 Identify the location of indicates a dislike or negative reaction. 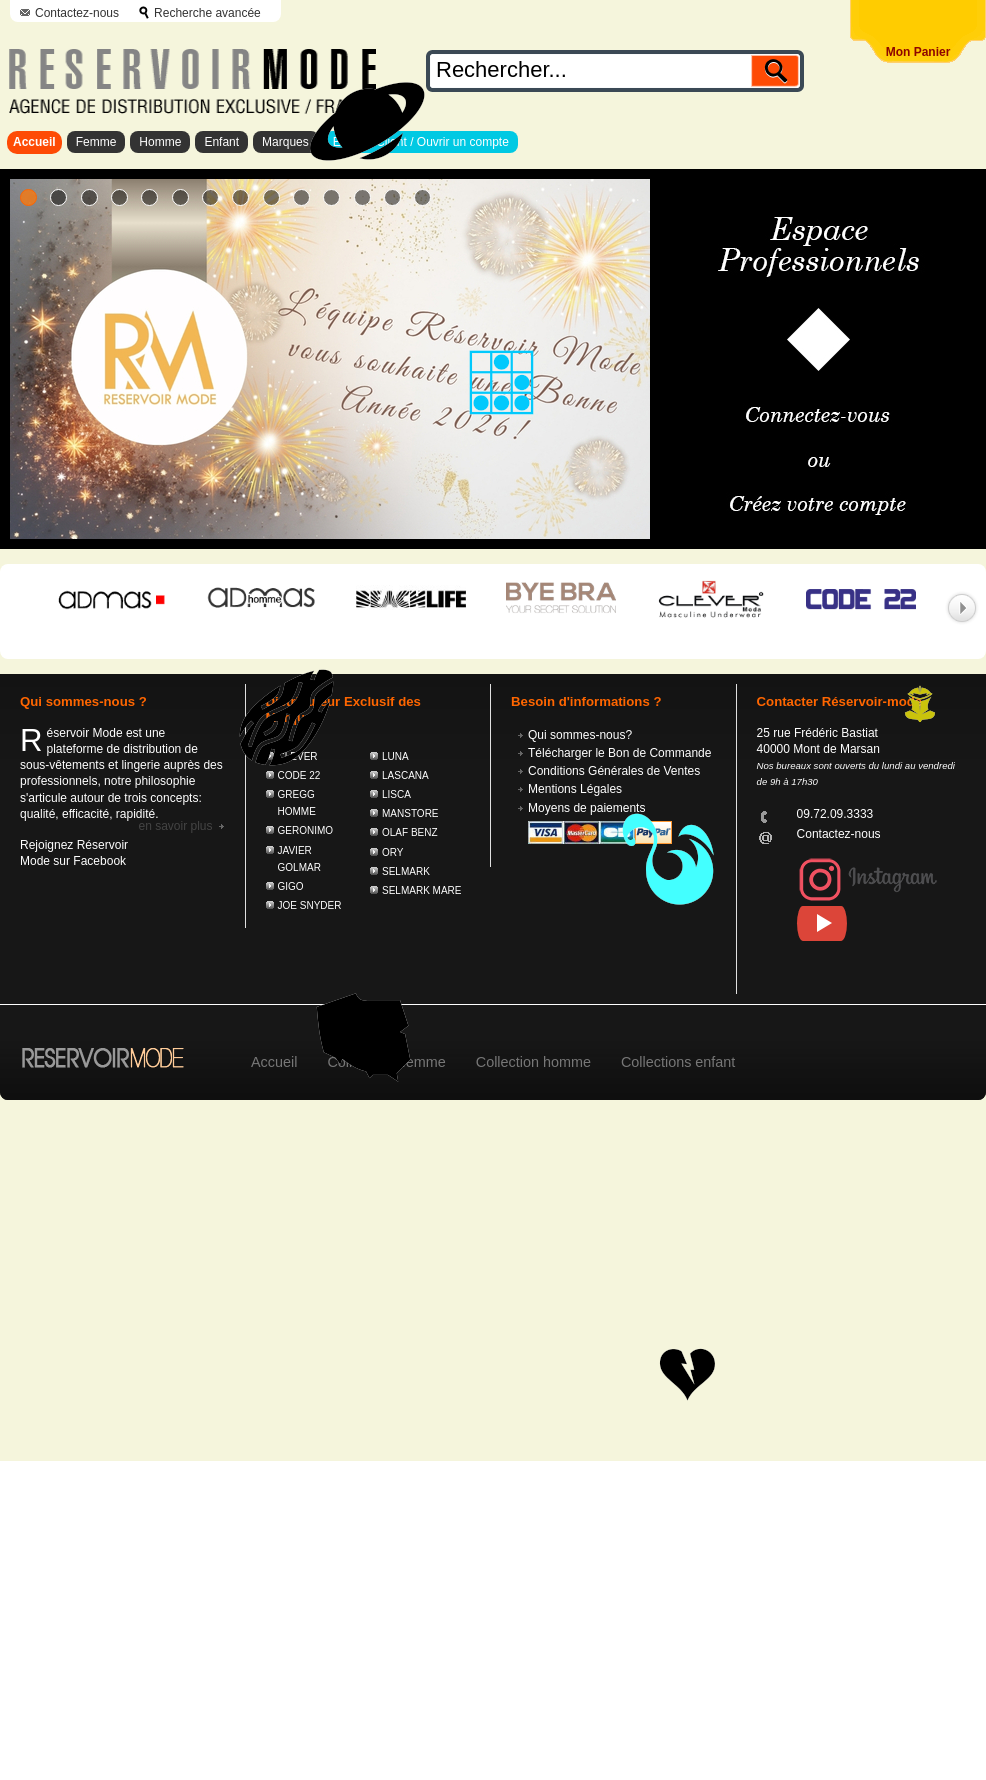
(687, 1374).